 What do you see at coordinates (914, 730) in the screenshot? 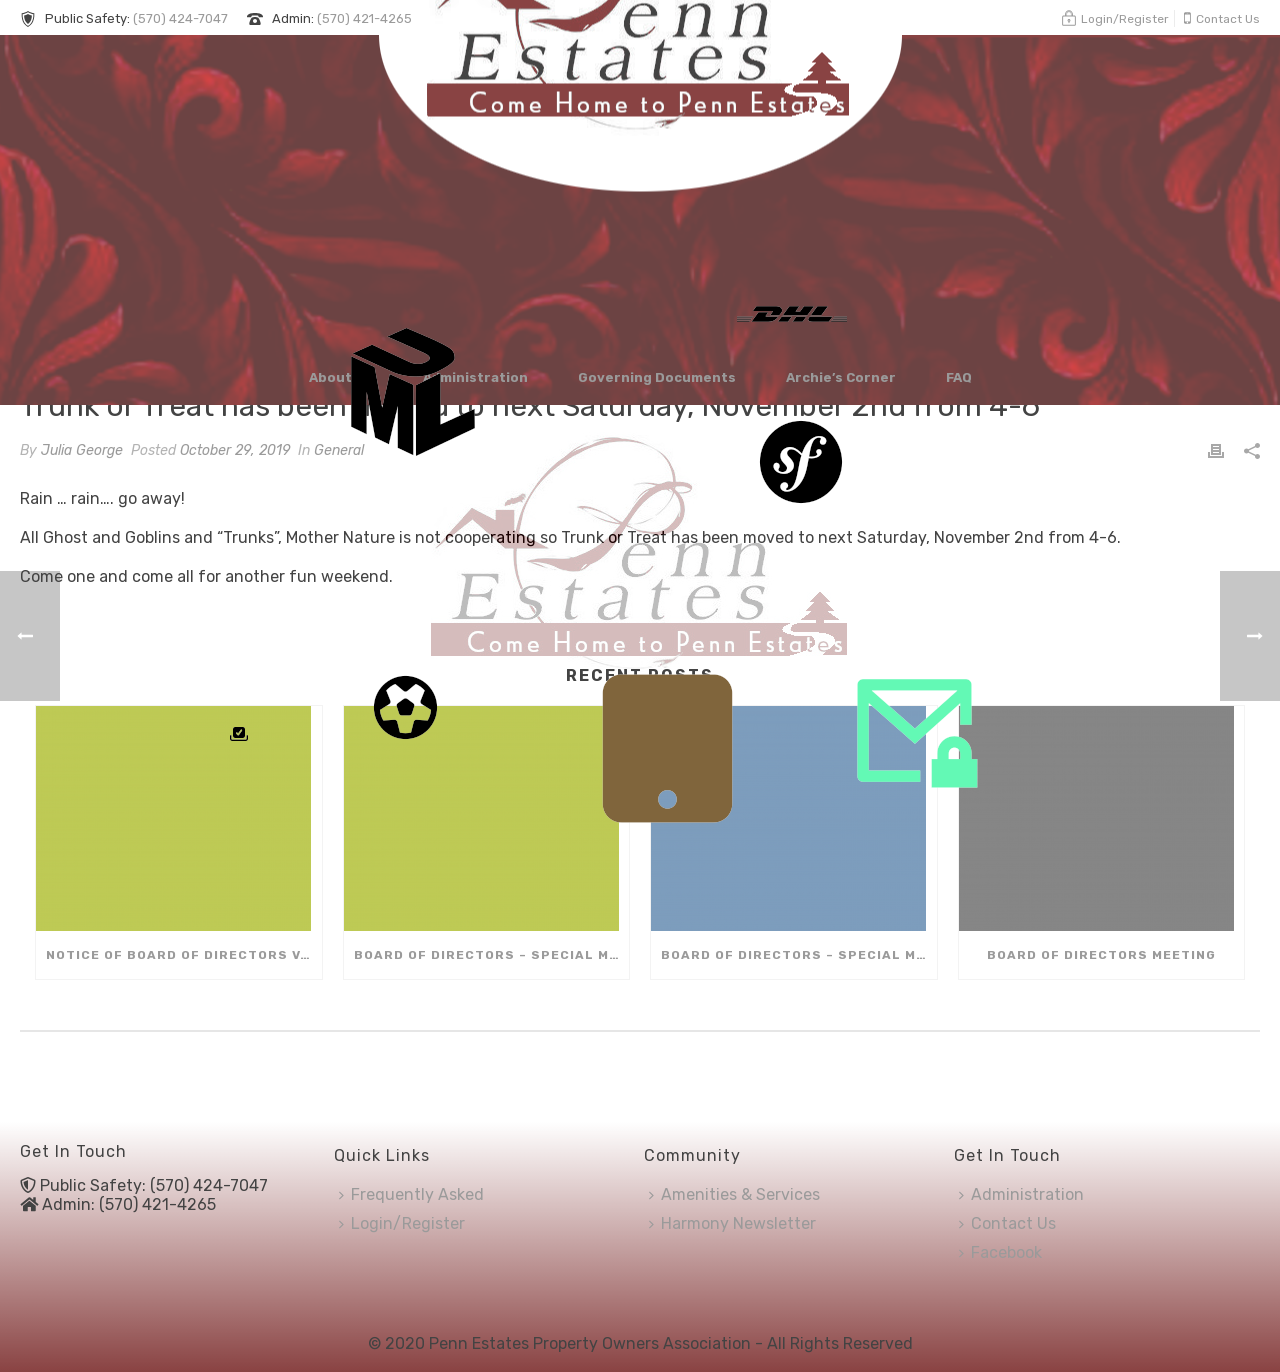
I see `indicates encrypted or secure email` at bounding box center [914, 730].